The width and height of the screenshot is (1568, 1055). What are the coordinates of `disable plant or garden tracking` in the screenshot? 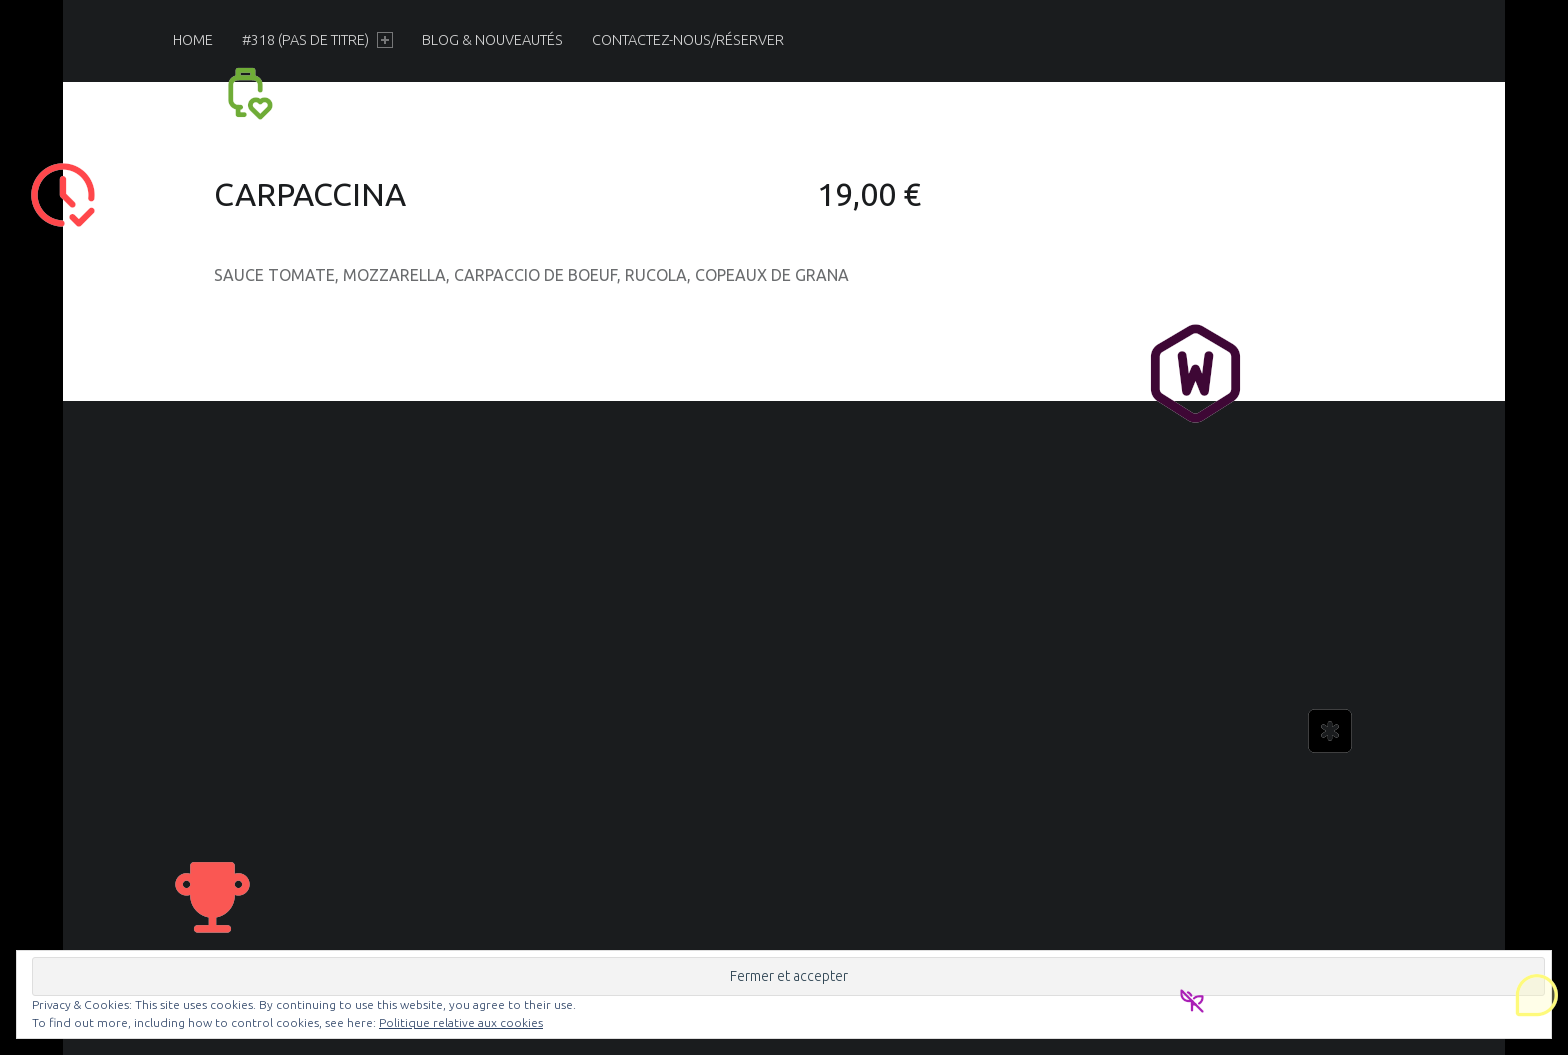 It's located at (1192, 1001).